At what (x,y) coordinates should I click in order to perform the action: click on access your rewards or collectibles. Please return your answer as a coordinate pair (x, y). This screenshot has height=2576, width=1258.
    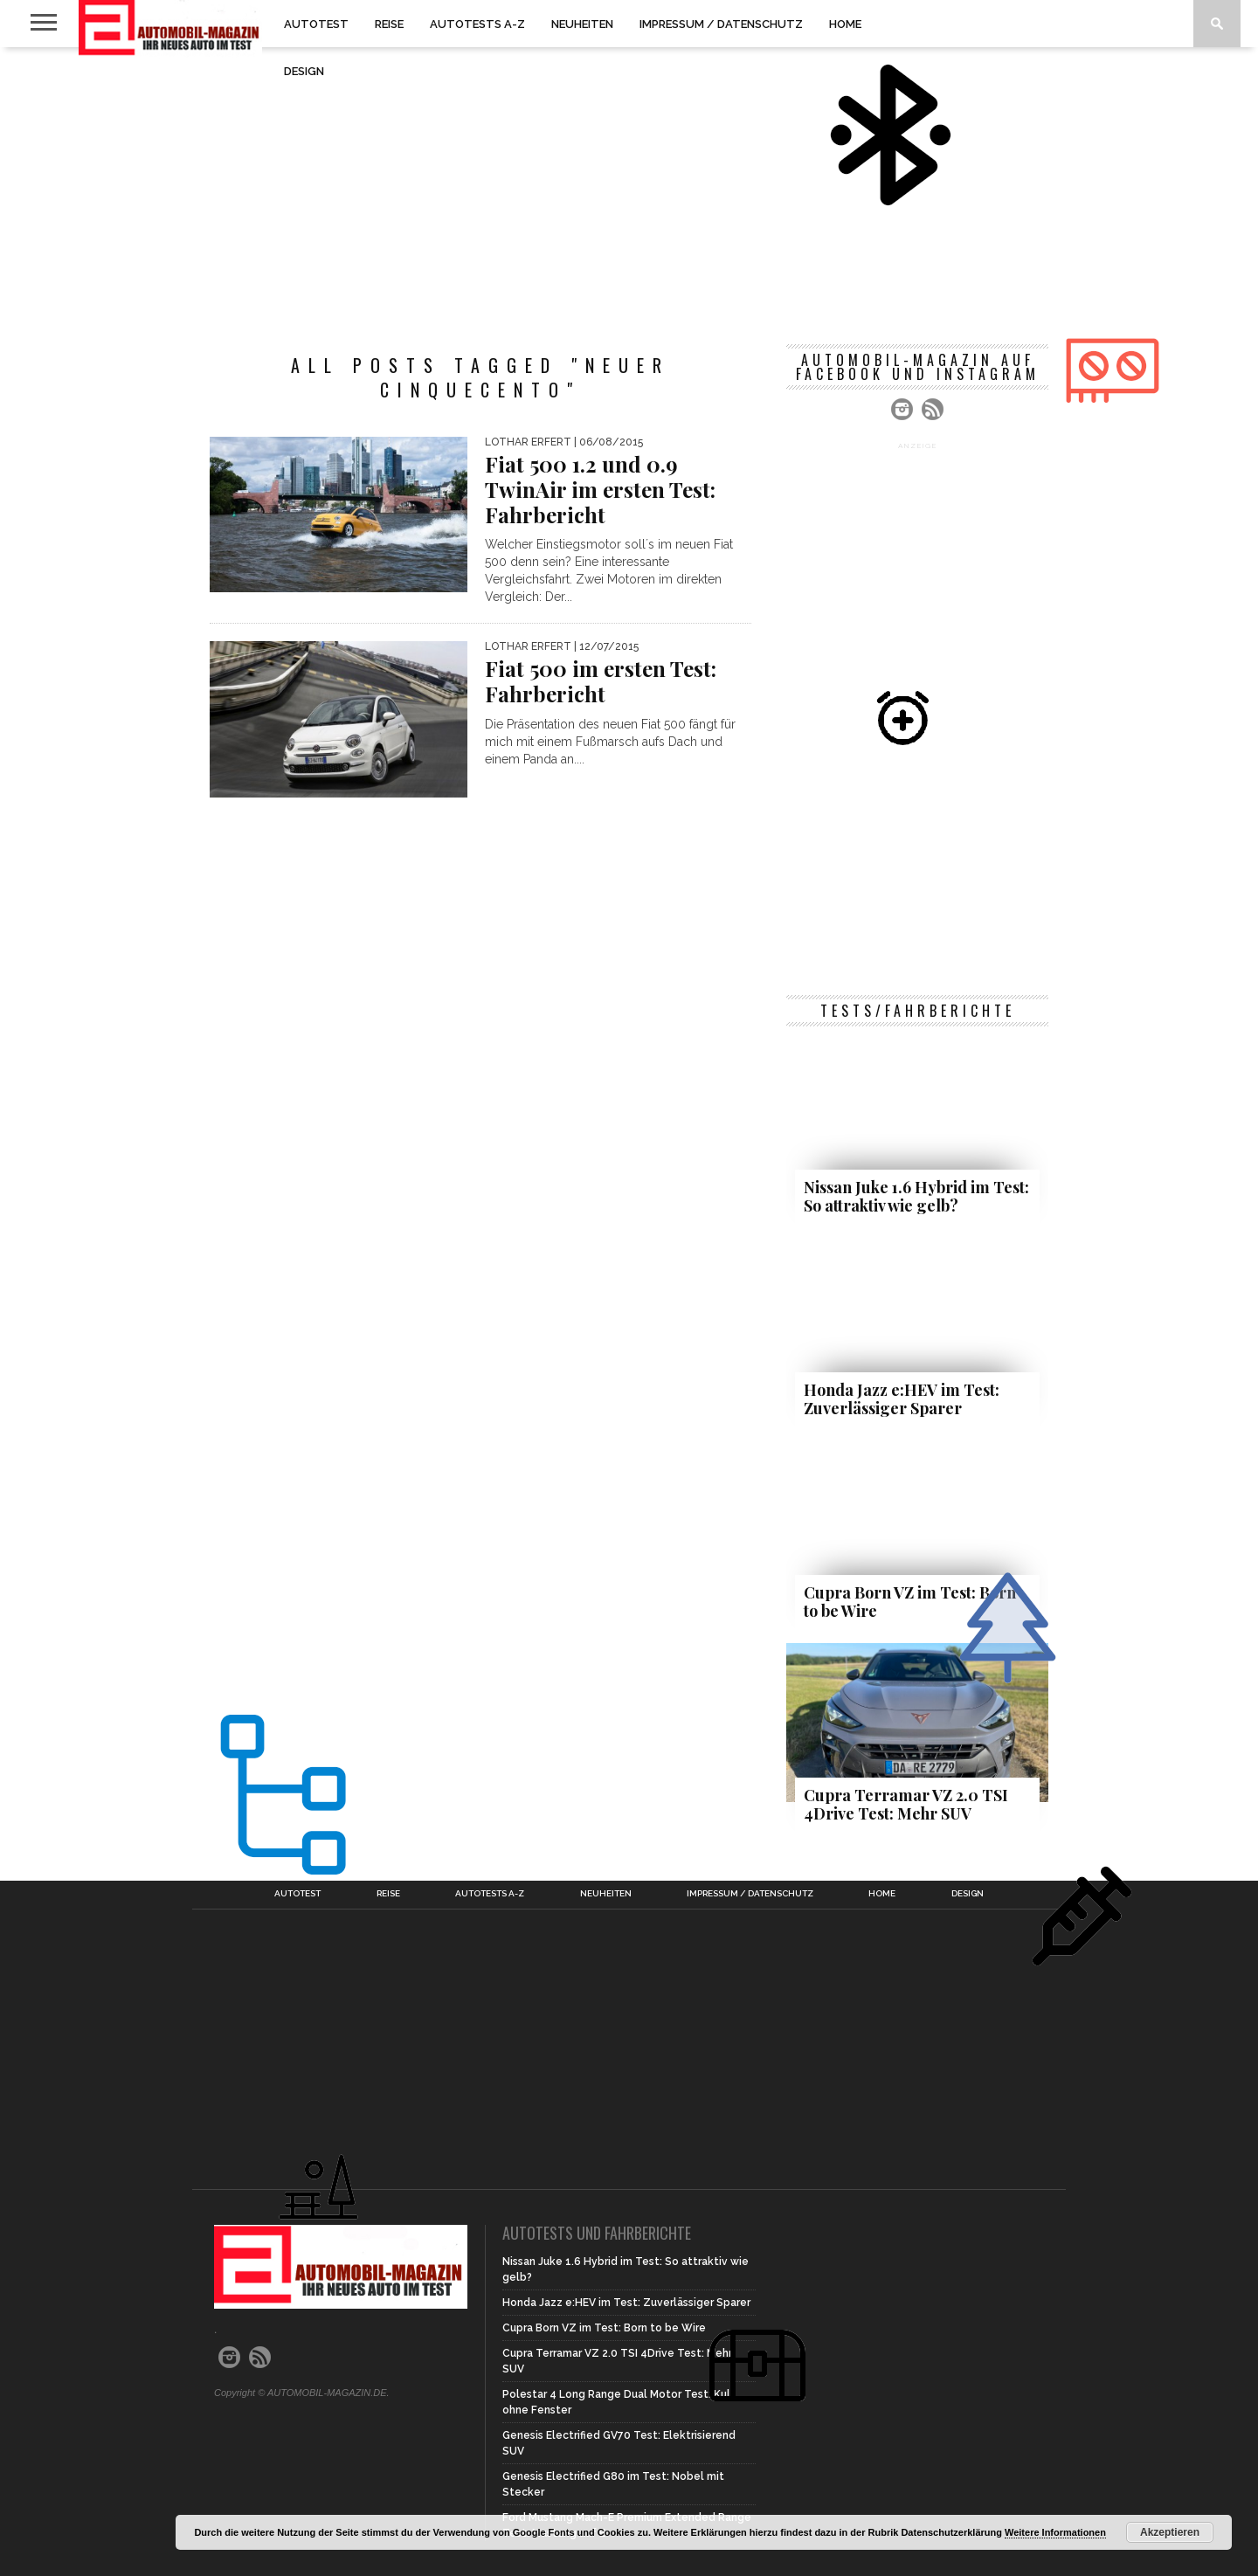
    Looking at the image, I should click on (757, 2367).